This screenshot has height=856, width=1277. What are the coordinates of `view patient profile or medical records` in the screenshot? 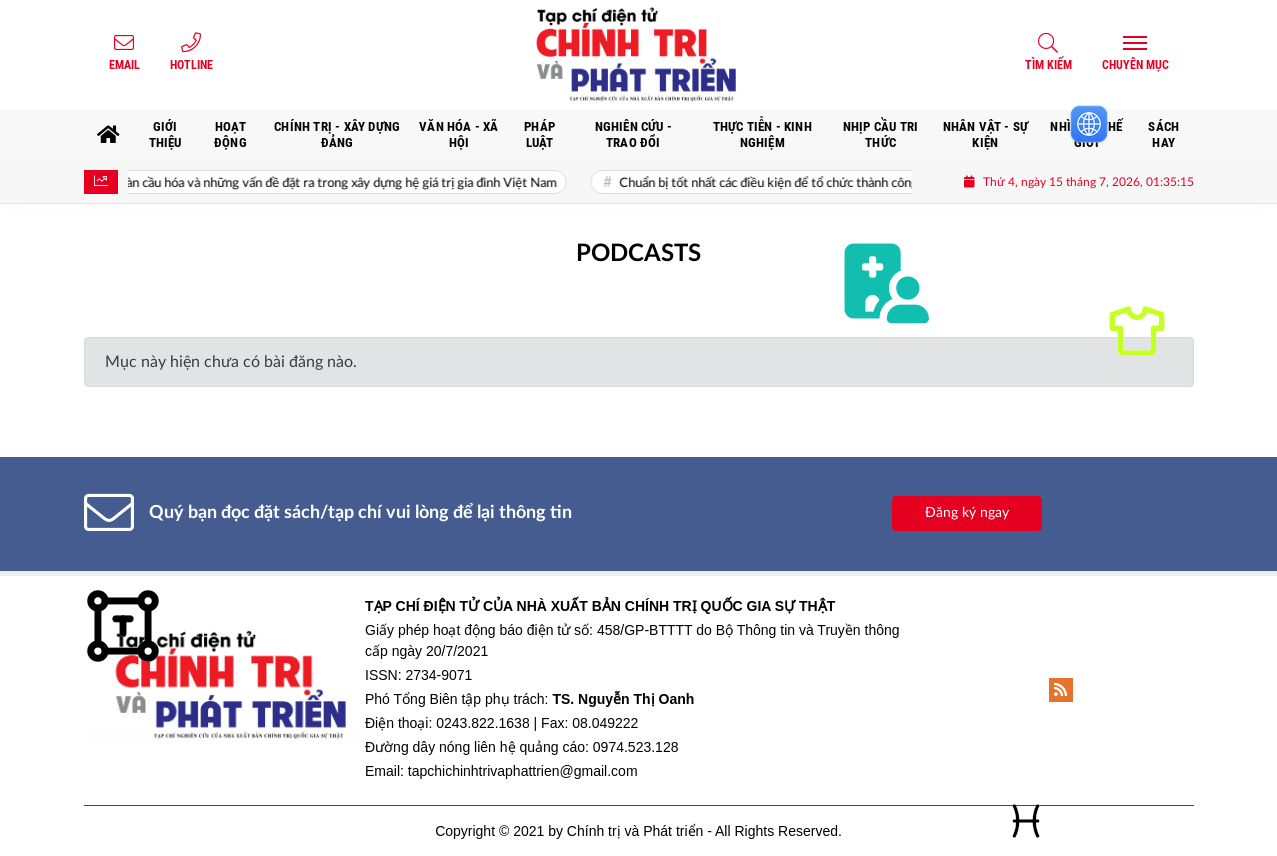 It's located at (882, 281).